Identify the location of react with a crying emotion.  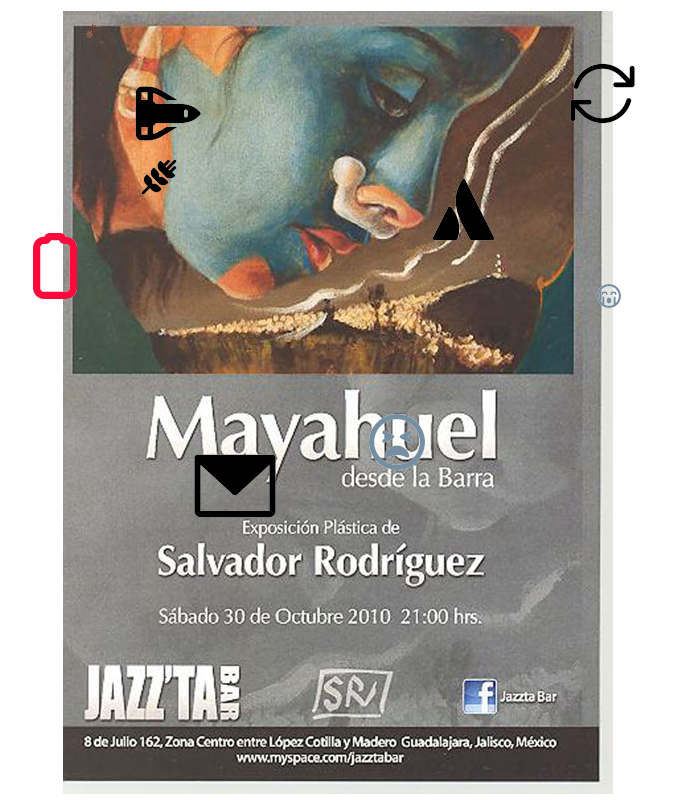
(609, 296).